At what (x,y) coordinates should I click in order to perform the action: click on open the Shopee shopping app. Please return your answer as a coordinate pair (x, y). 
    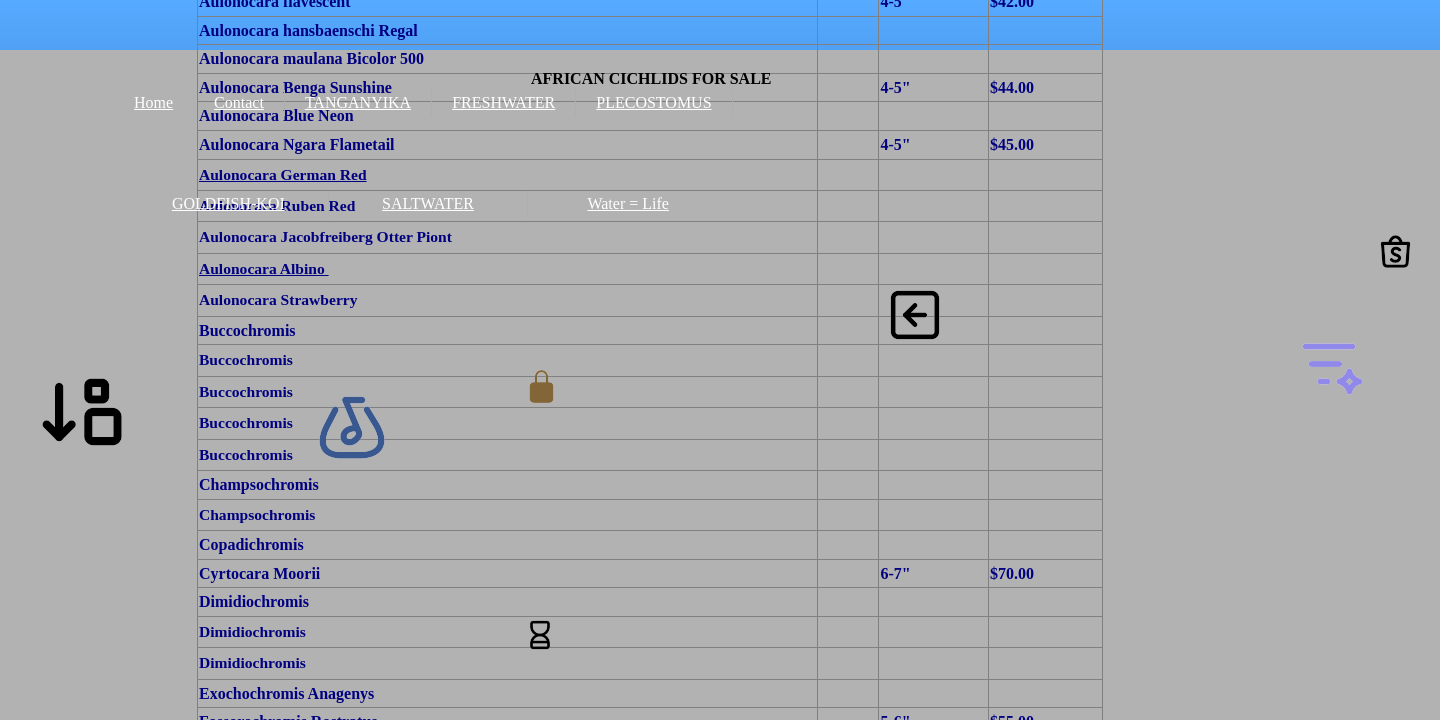
    Looking at the image, I should click on (1395, 251).